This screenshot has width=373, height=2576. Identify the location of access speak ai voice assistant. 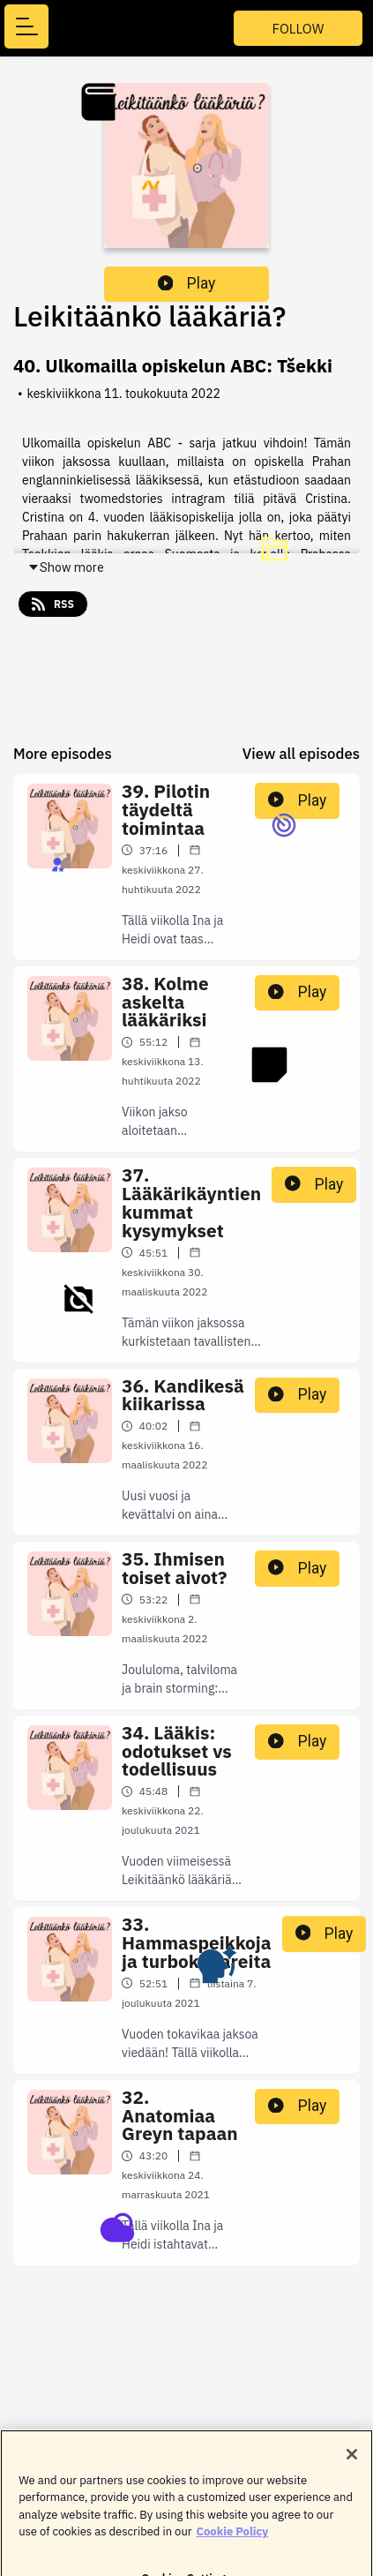
(216, 1966).